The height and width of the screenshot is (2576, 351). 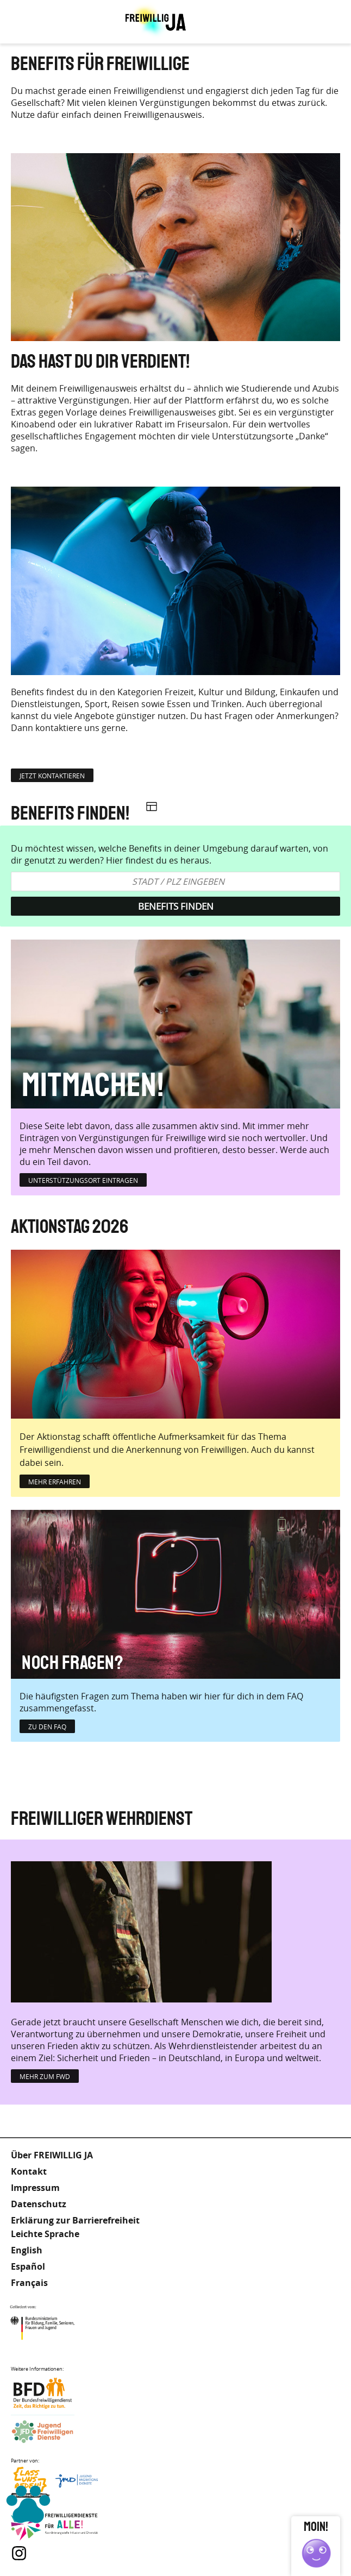 I want to click on access pet-related features or settings, so click(x=28, y=2504).